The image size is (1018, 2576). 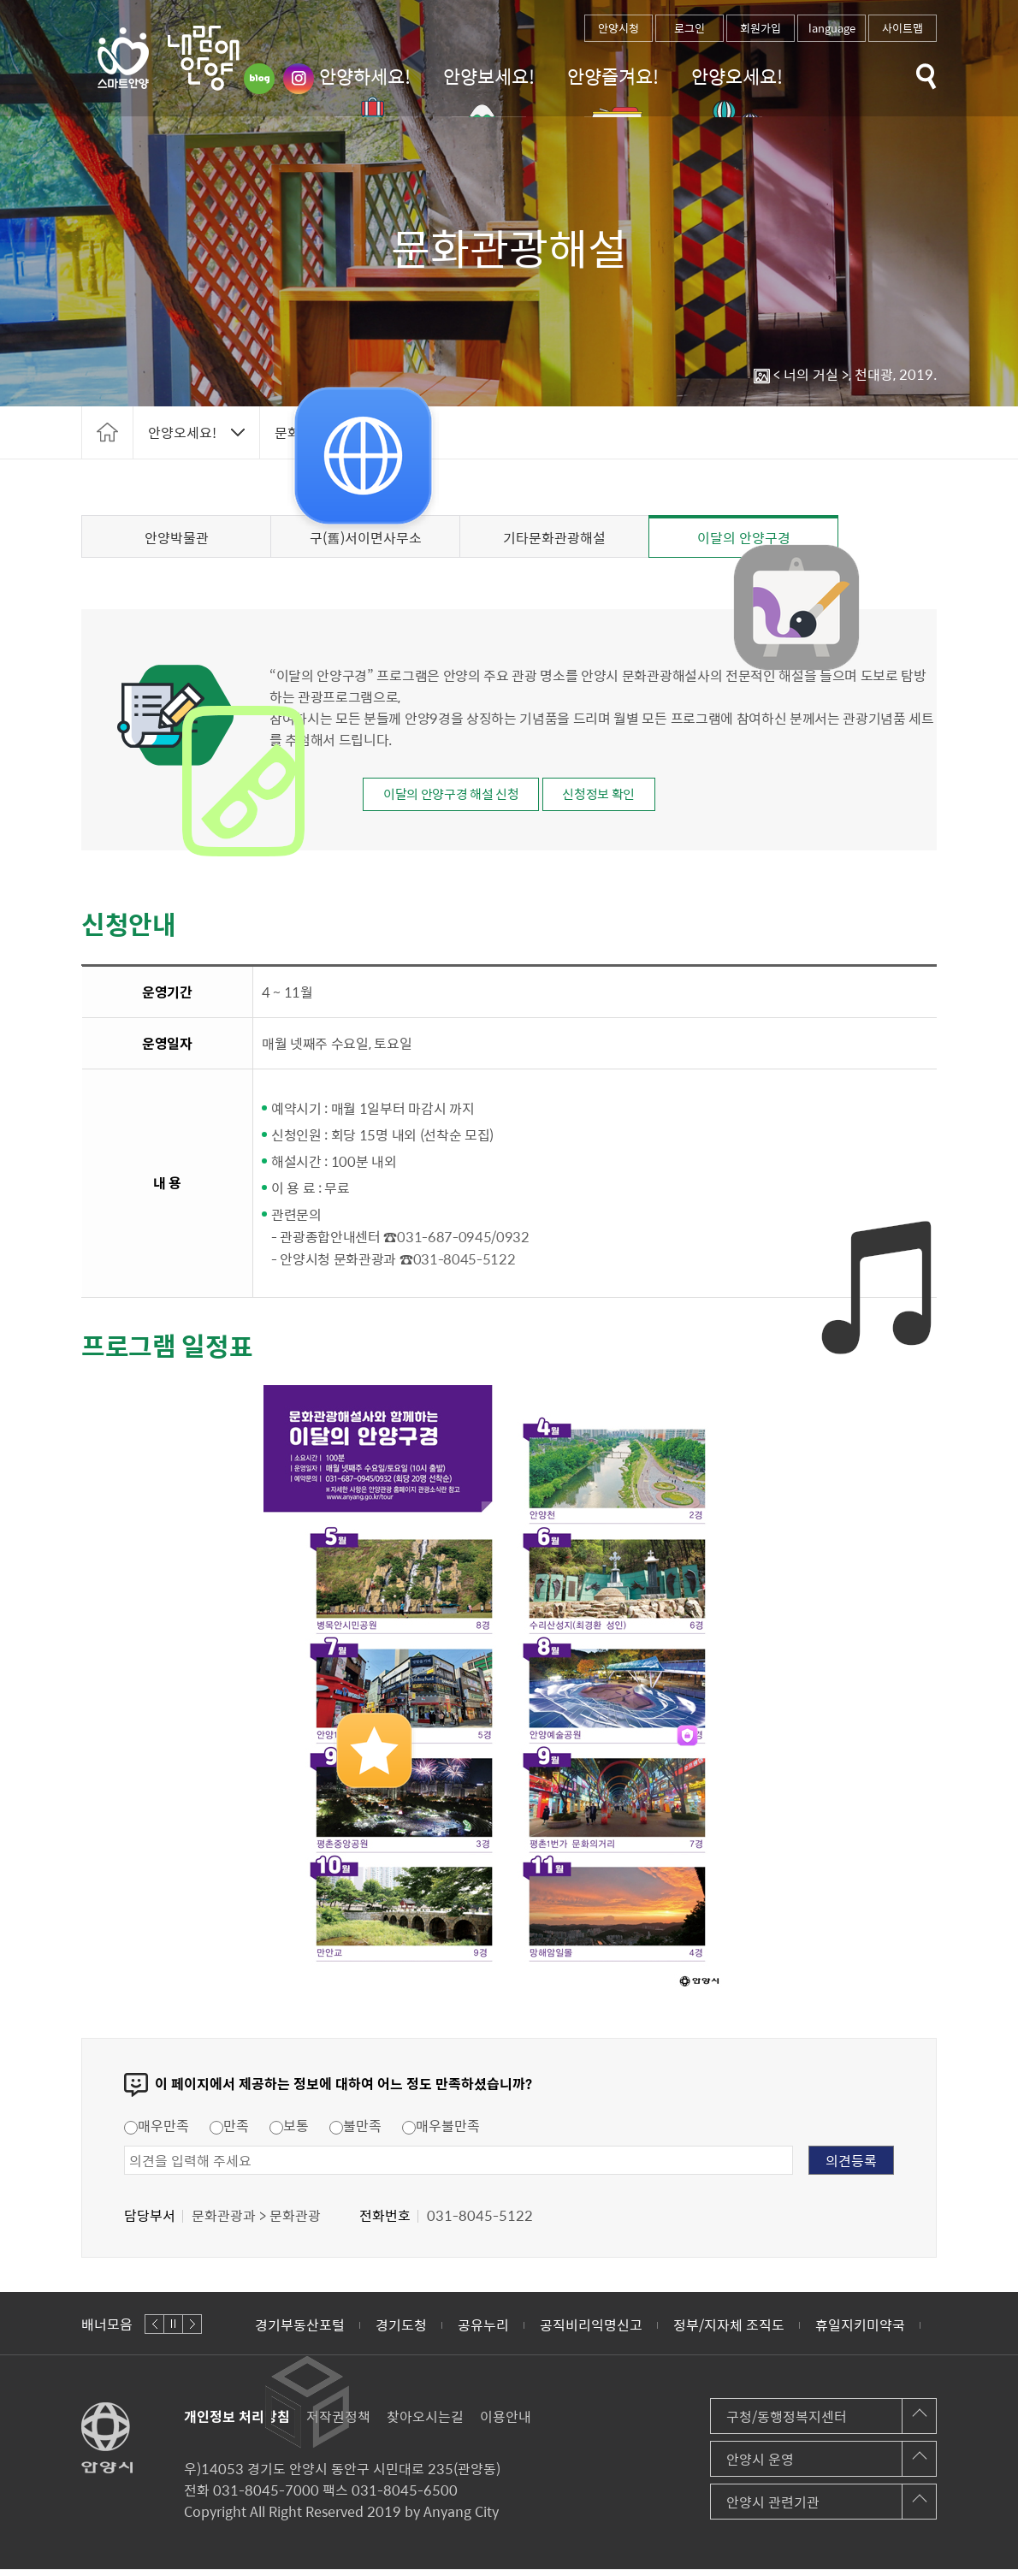 What do you see at coordinates (687, 1735) in the screenshot?
I see `open ente auth two-factor authentication app` at bounding box center [687, 1735].